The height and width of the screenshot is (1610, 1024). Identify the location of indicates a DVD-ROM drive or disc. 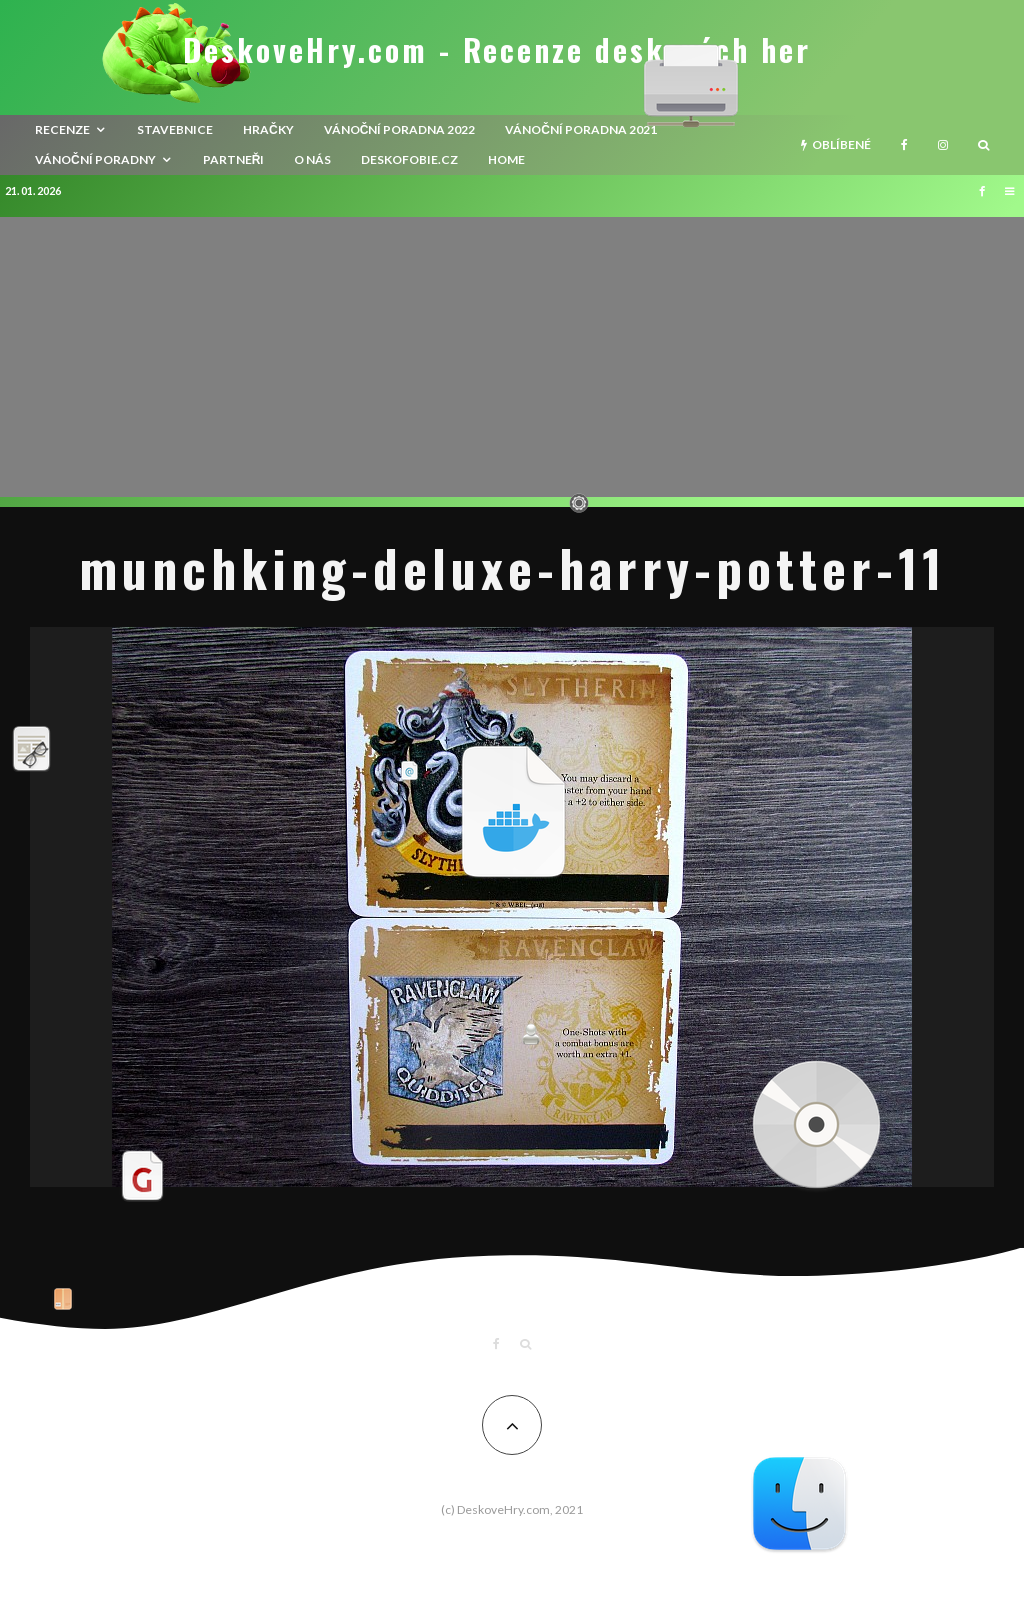
(816, 1124).